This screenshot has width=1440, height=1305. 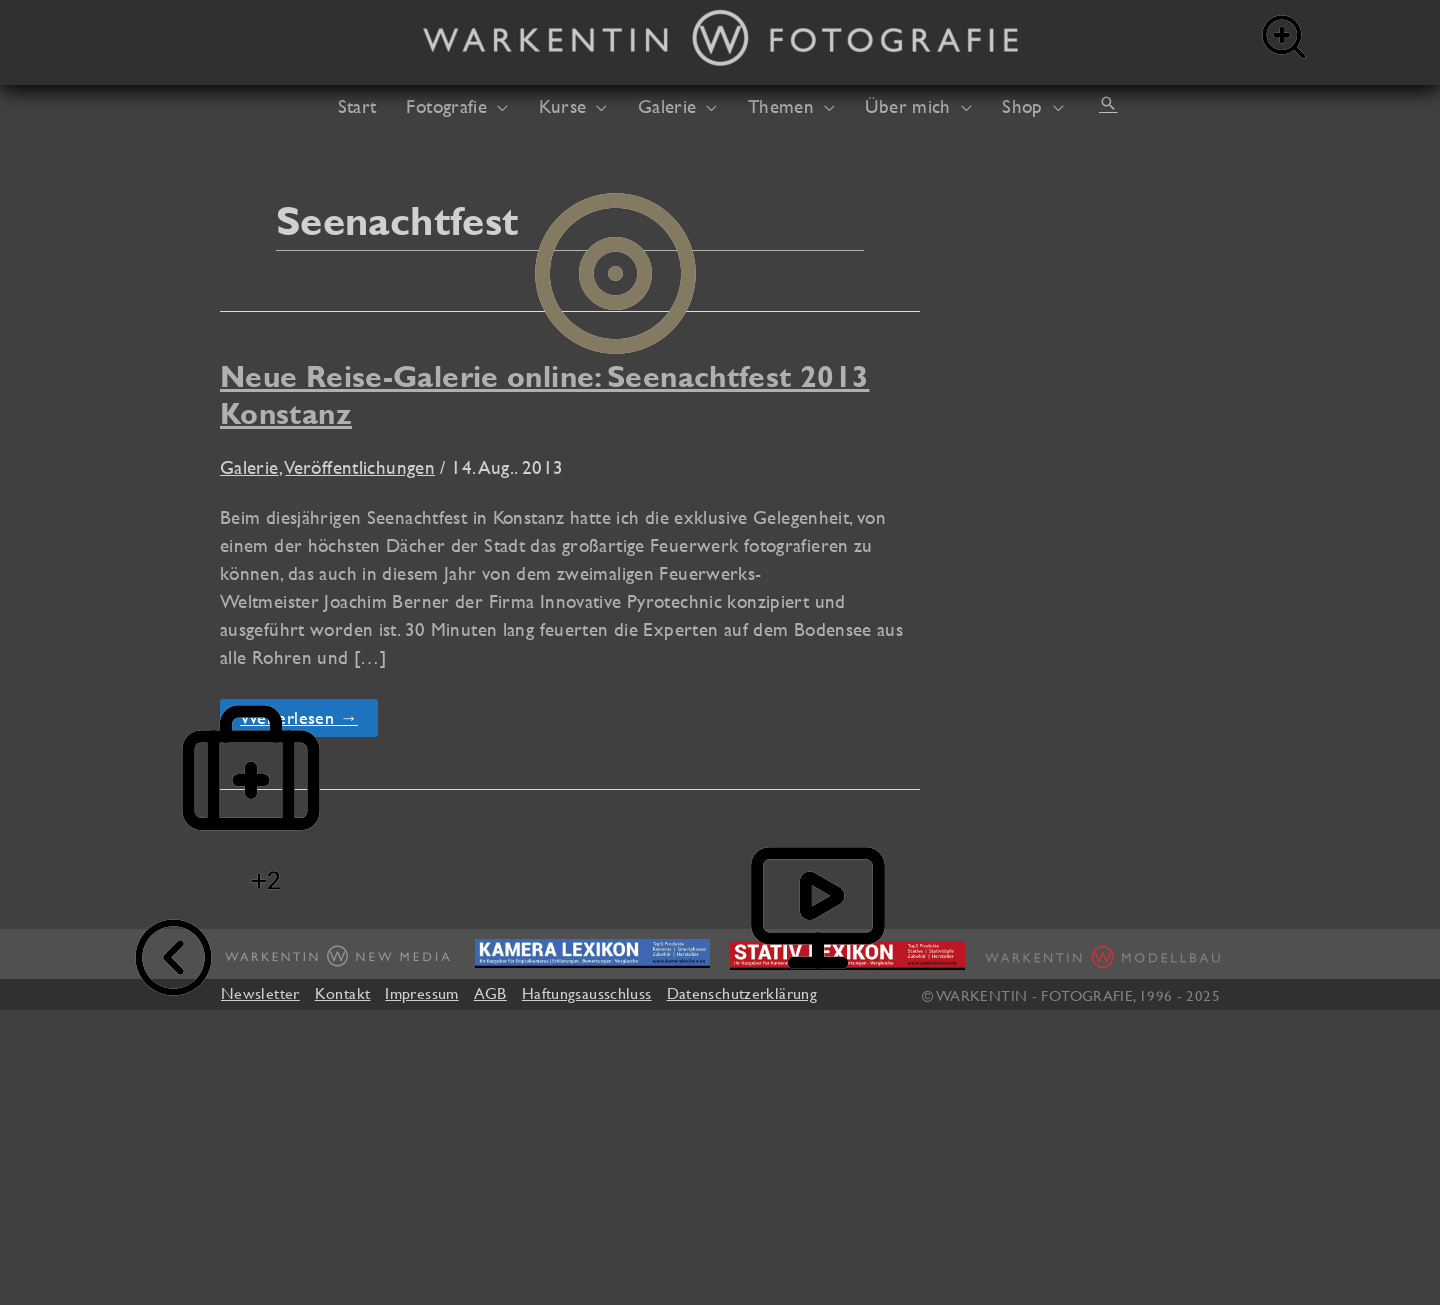 I want to click on play or access music library, so click(x=615, y=273).